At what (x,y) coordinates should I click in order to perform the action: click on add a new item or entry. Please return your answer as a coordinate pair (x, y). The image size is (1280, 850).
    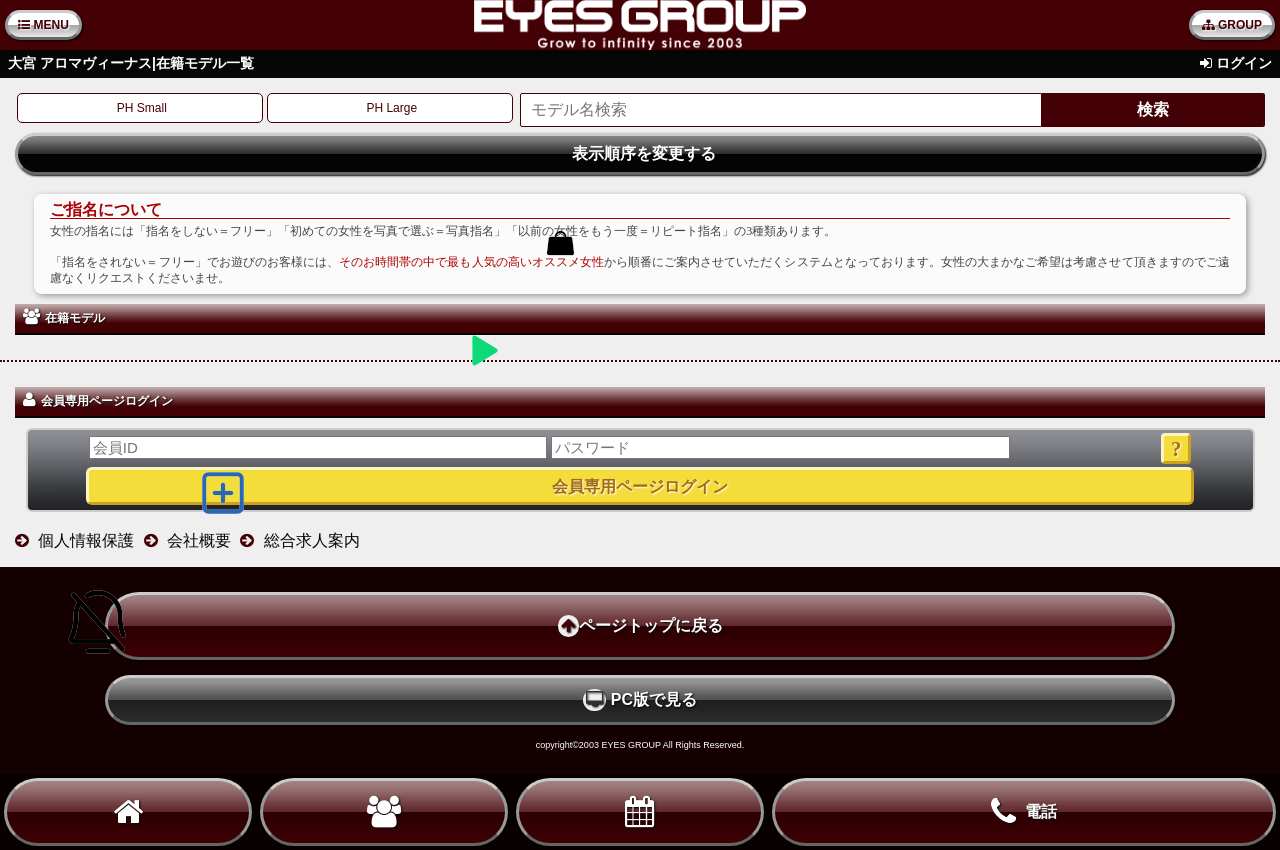
    Looking at the image, I should click on (223, 493).